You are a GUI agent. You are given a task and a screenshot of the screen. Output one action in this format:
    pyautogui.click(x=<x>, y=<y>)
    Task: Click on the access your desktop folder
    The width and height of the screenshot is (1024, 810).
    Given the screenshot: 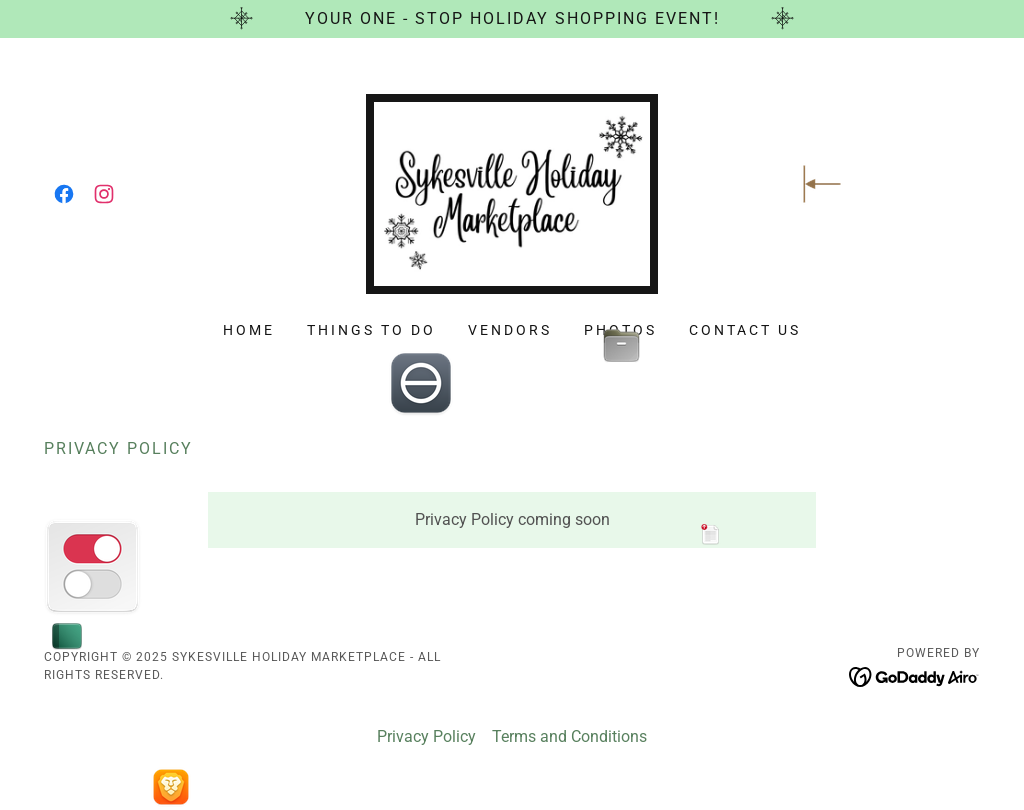 What is the action you would take?
    pyautogui.click(x=67, y=635)
    